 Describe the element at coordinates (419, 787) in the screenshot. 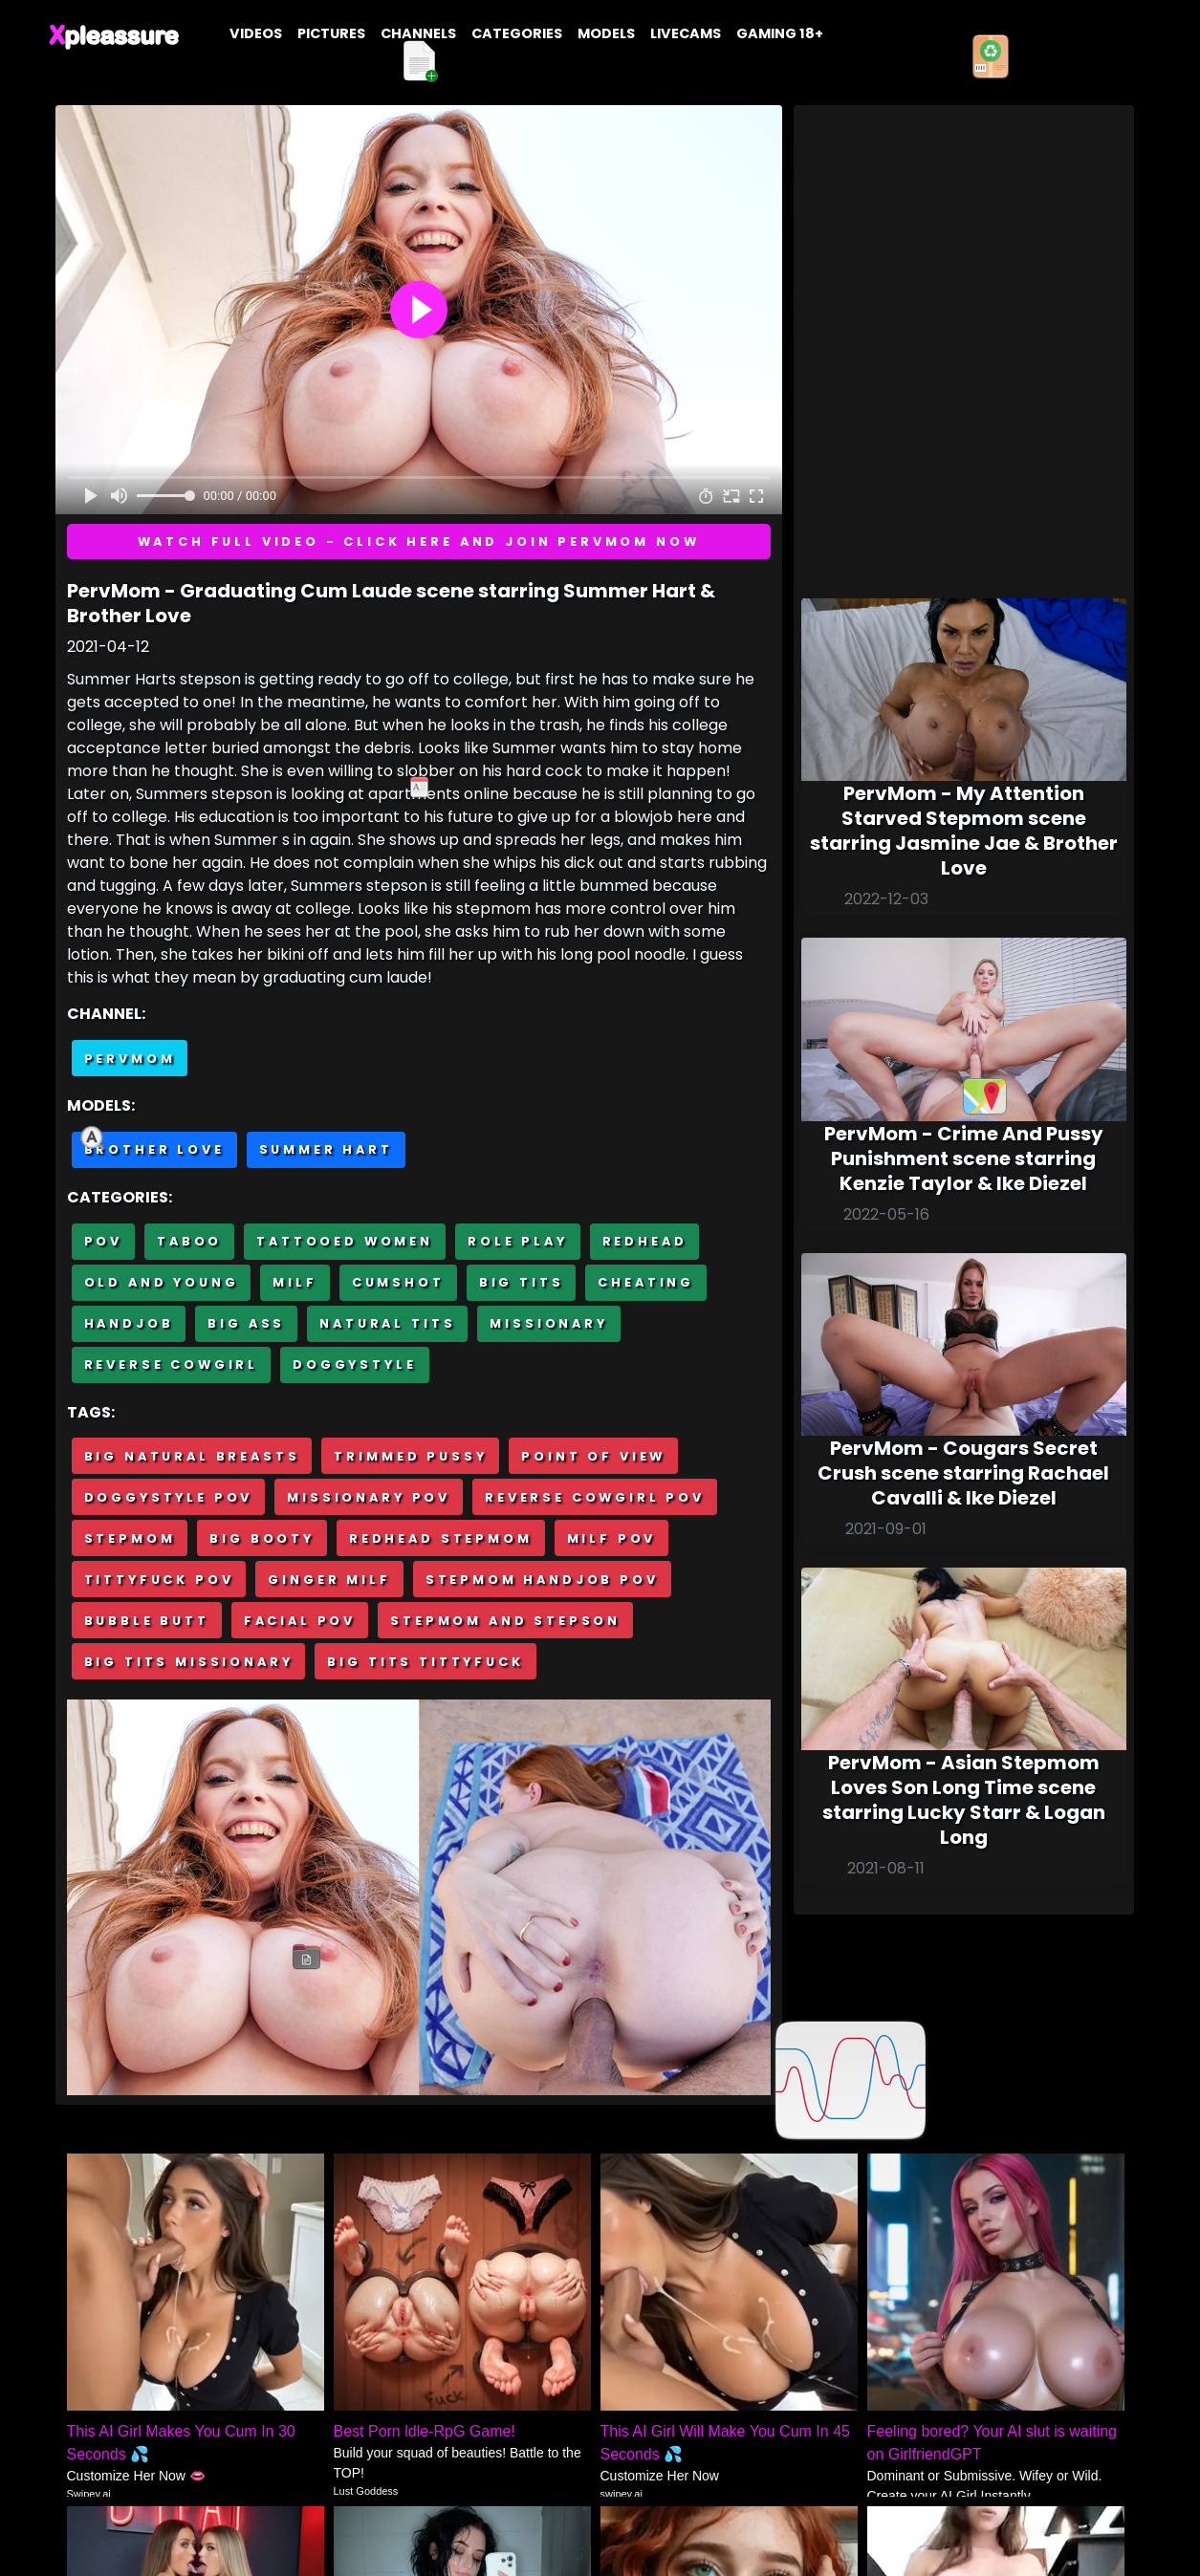

I see `open the gnome books e-reader application` at that location.